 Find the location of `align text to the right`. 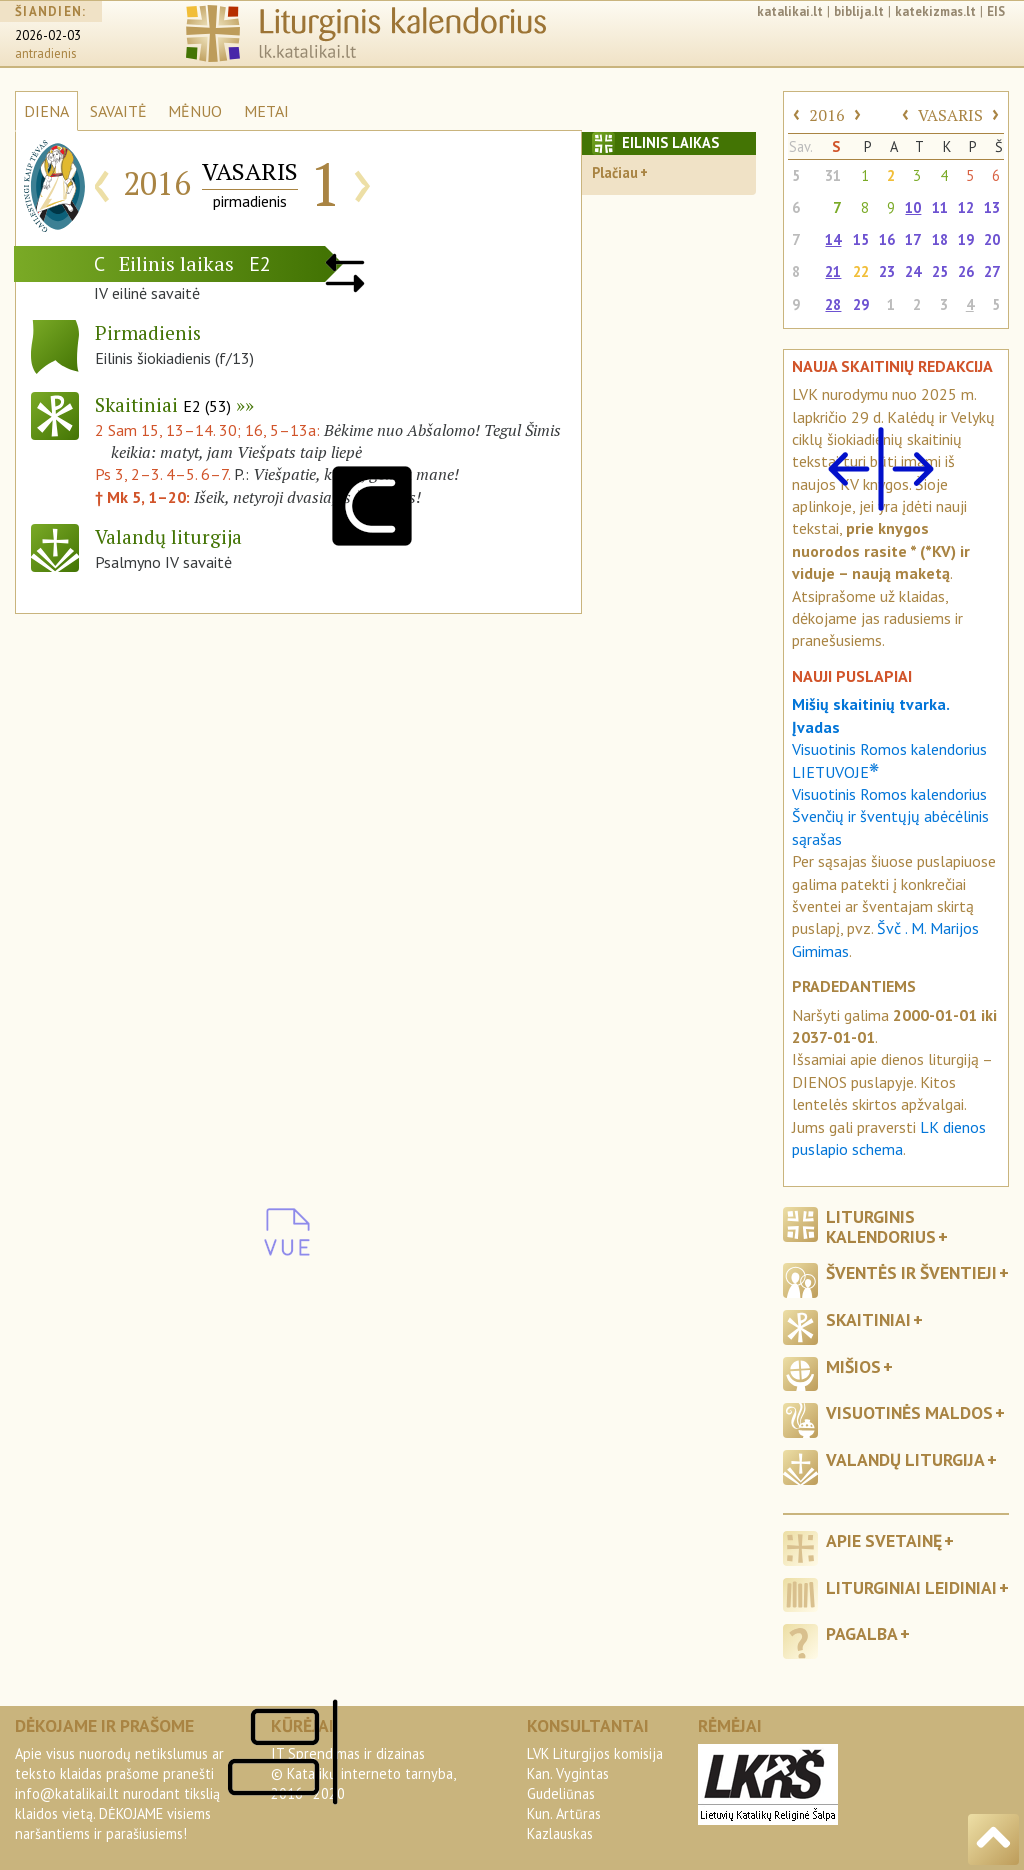

align text to the right is located at coordinates (285, 1752).